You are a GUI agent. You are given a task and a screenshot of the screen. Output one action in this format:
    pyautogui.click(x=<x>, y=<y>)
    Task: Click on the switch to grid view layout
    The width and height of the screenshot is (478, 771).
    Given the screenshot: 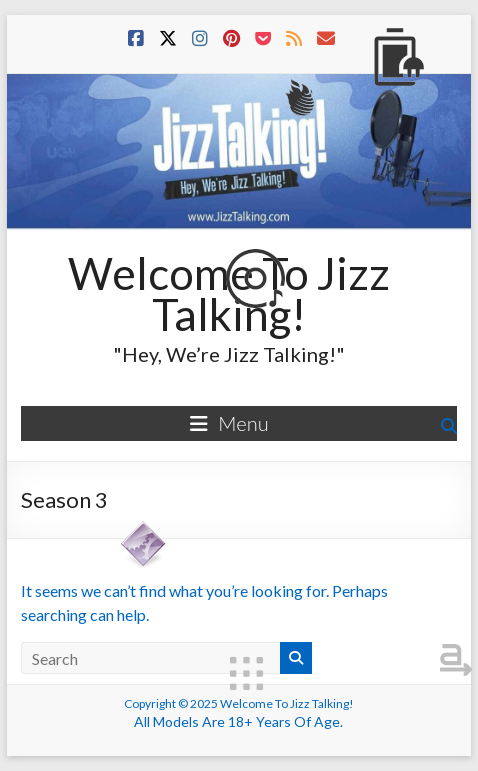 What is the action you would take?
    pyautogui.click(x=246, y=673)
    